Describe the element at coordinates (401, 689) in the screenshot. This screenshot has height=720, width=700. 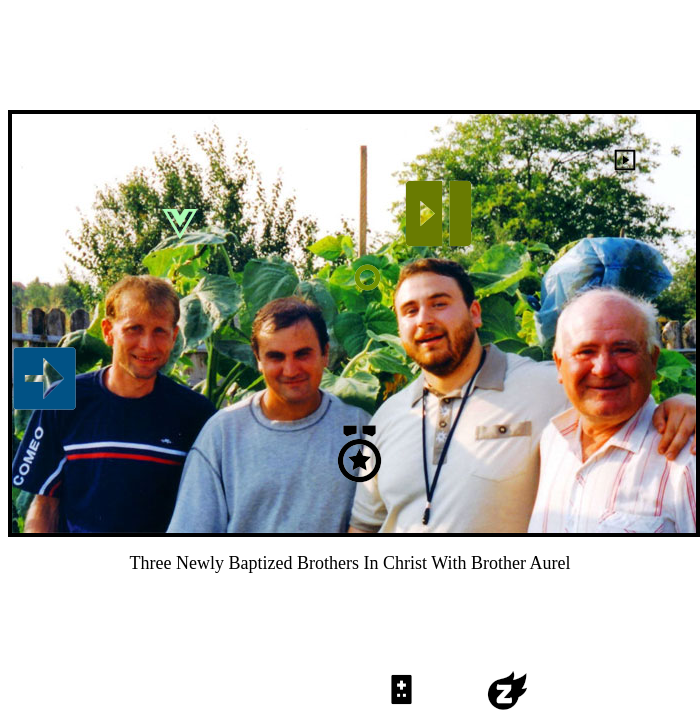
I see `access remote control functionality` at that location.